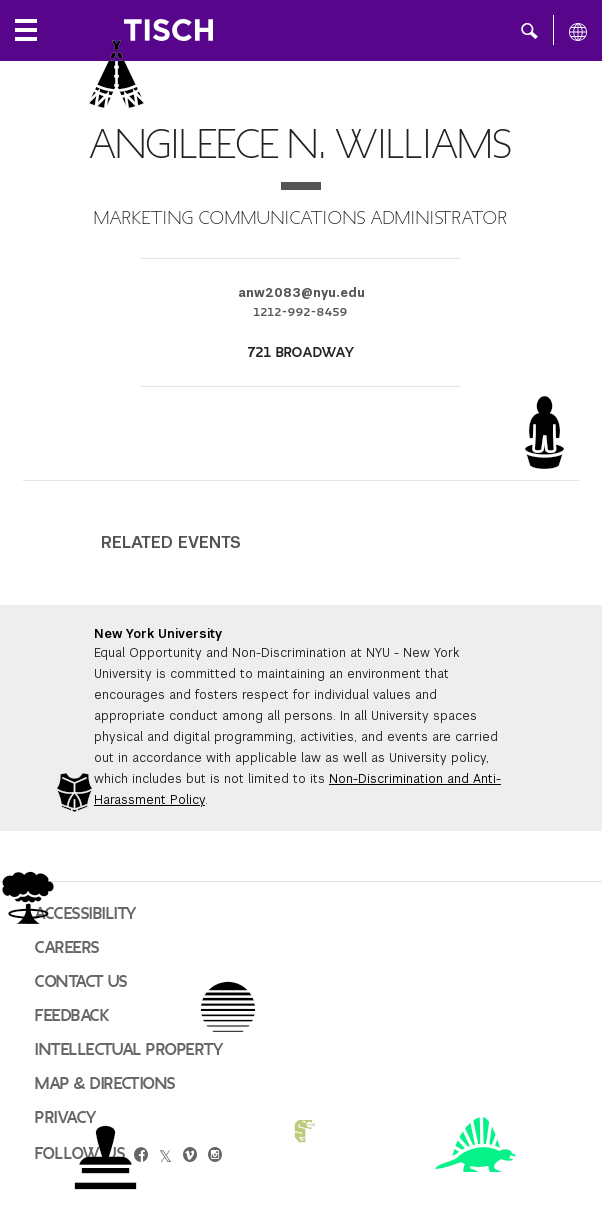 This screenshot has height=1209, width=602. What do you see at coordinates (475, 1144) in the screenshot?
I see `select dimetrodon character or creature` at bounding box center [475, 1144].